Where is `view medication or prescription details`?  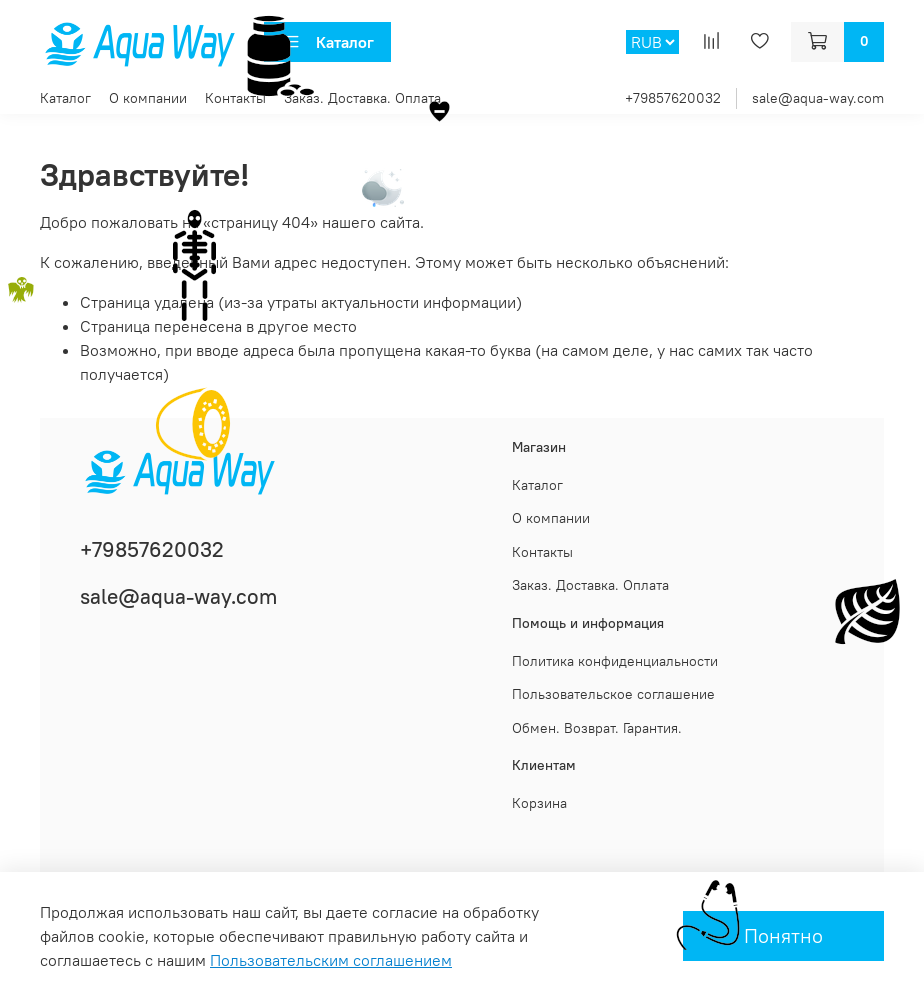
view medication or prescription details is located at coordinates (277, 56).